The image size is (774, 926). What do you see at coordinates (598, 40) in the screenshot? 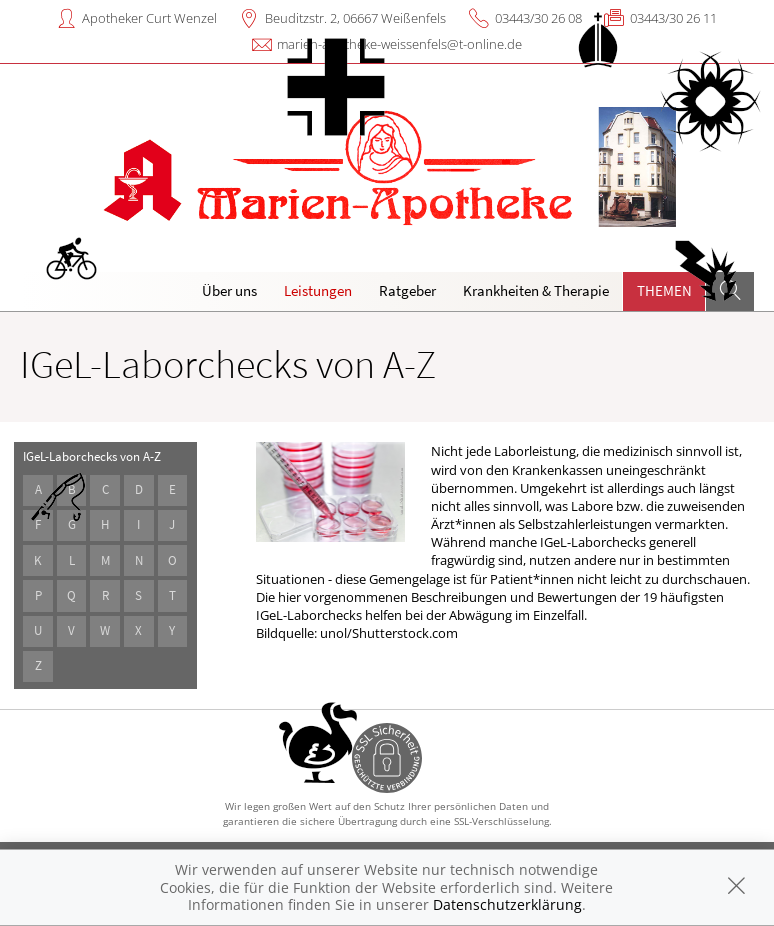
I see `indicates religious or papal content` at bounding box center [598, 40].